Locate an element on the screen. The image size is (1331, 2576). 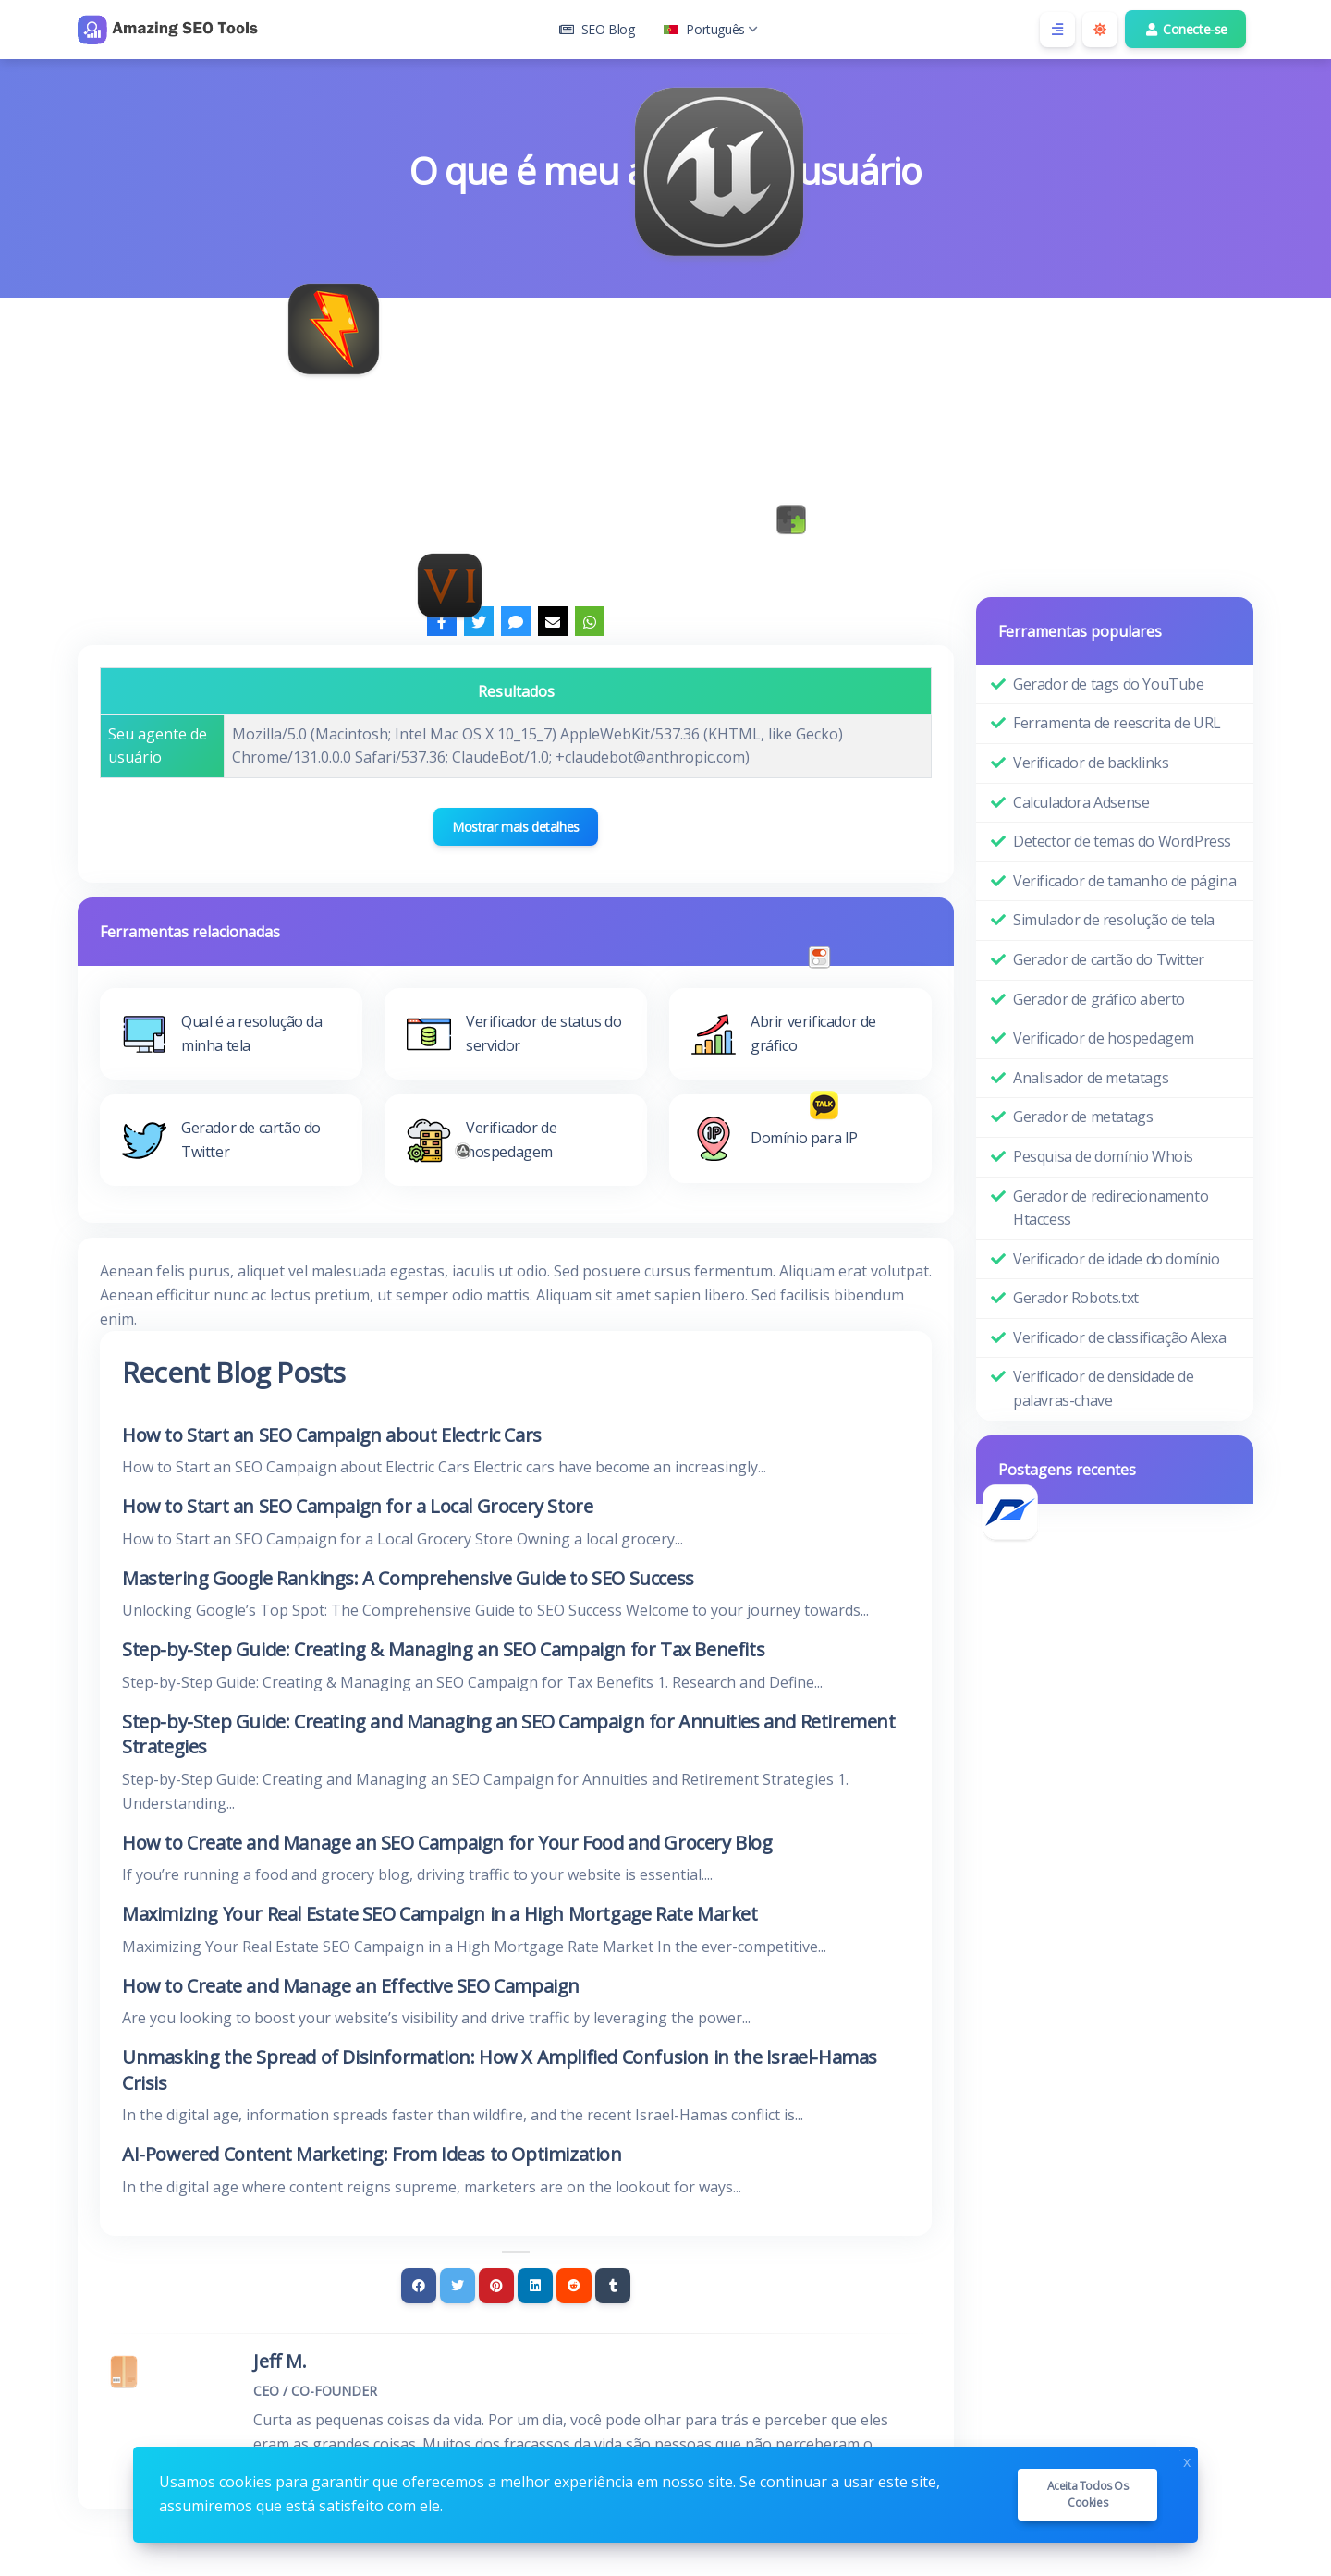
open gnome tweaks to customize system settings is located at coordinates (819, 957).